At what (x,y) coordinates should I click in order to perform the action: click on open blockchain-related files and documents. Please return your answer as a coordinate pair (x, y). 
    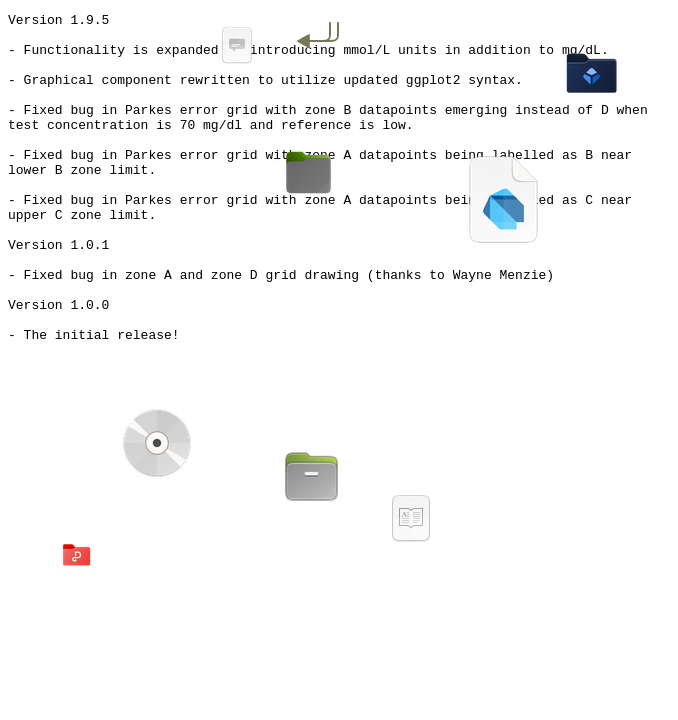
    Looking at the image, I should click on (591, 74).